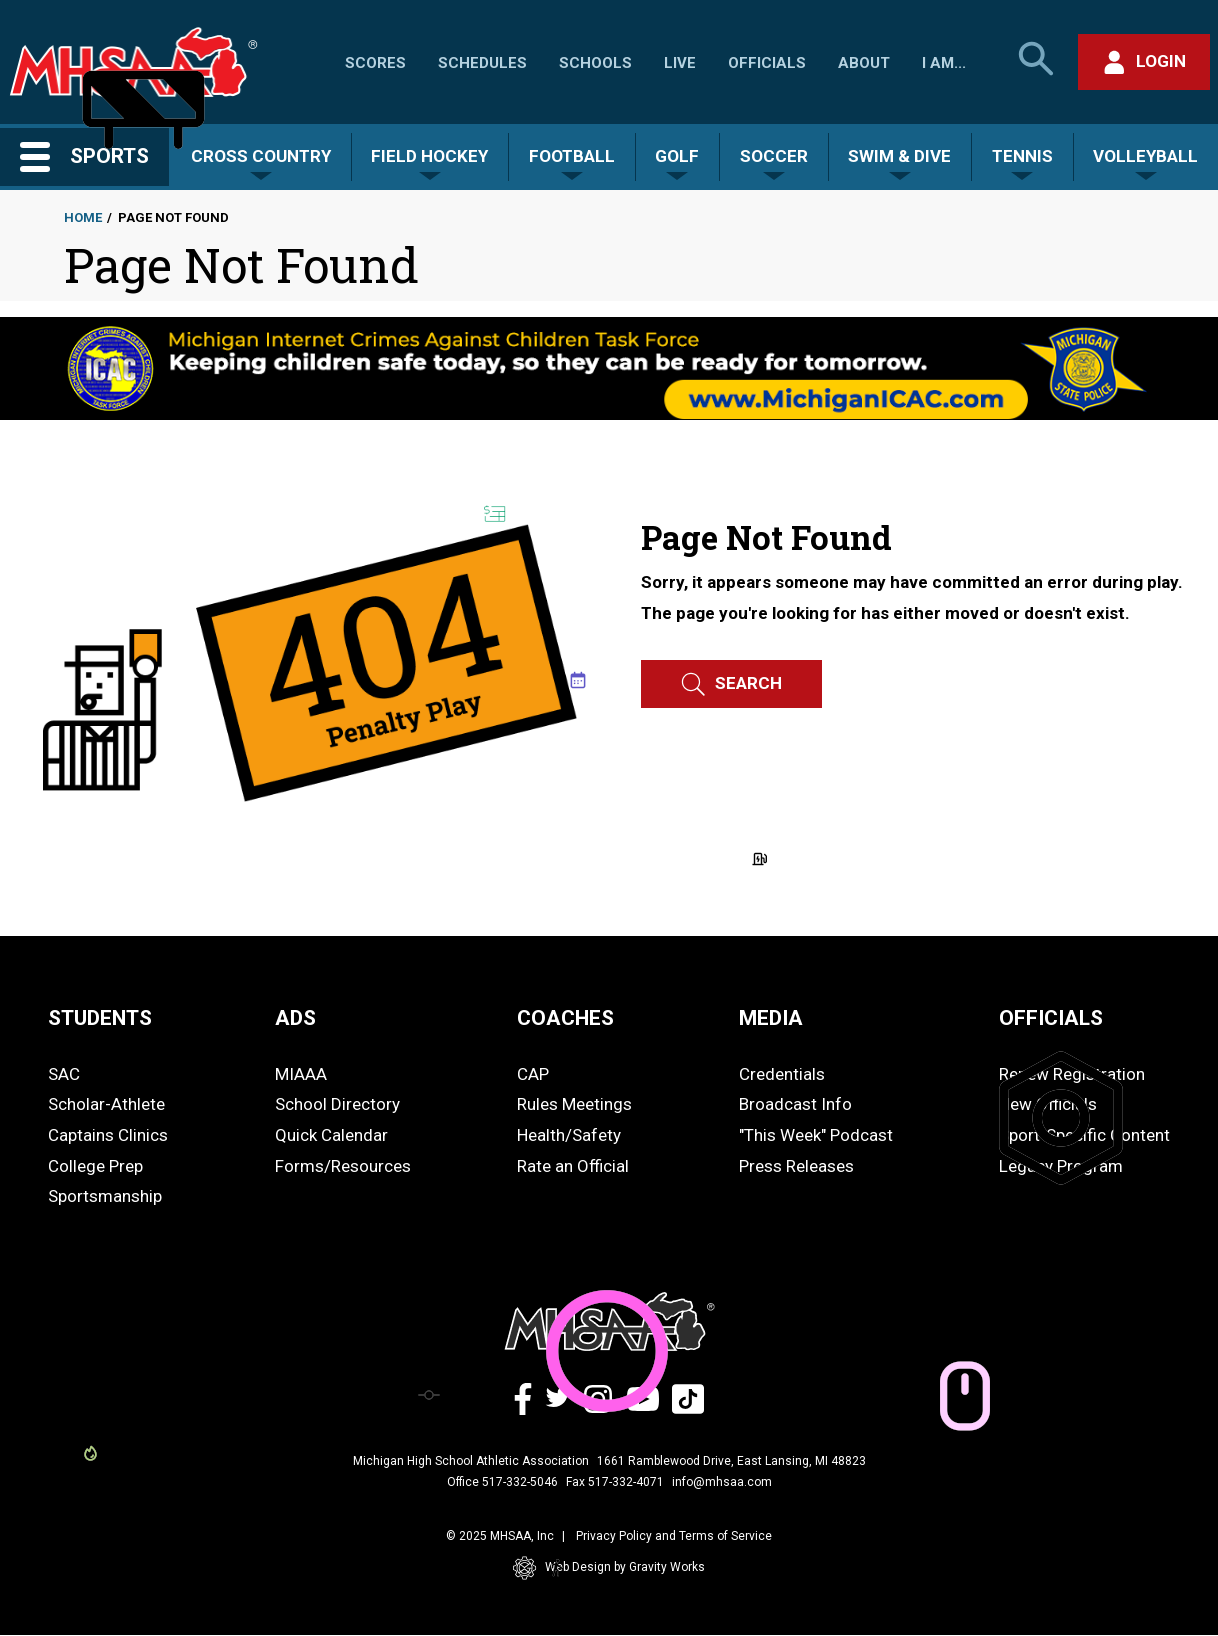 This screenshot has height=1636, width=1218. I want to click on mouse input device indicator, so click(965, 1396).